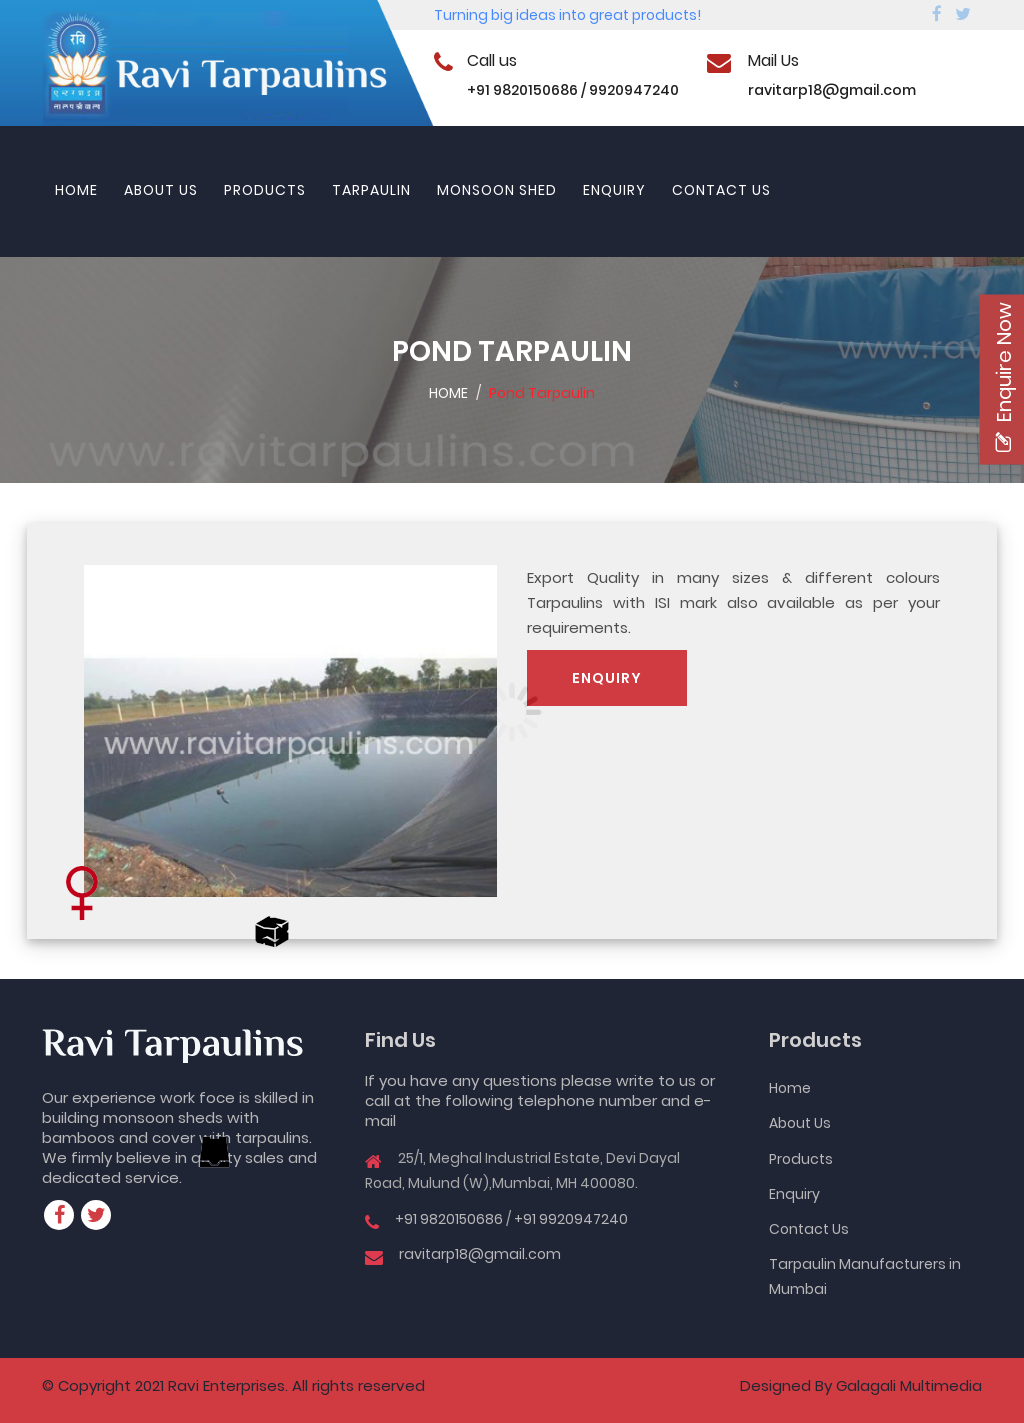 The width and height of the screenshot is (1024, 1423). Describe the element at coordinates (214, 1151) in the screenshot. I see `access your inbox or document tray` at that location.